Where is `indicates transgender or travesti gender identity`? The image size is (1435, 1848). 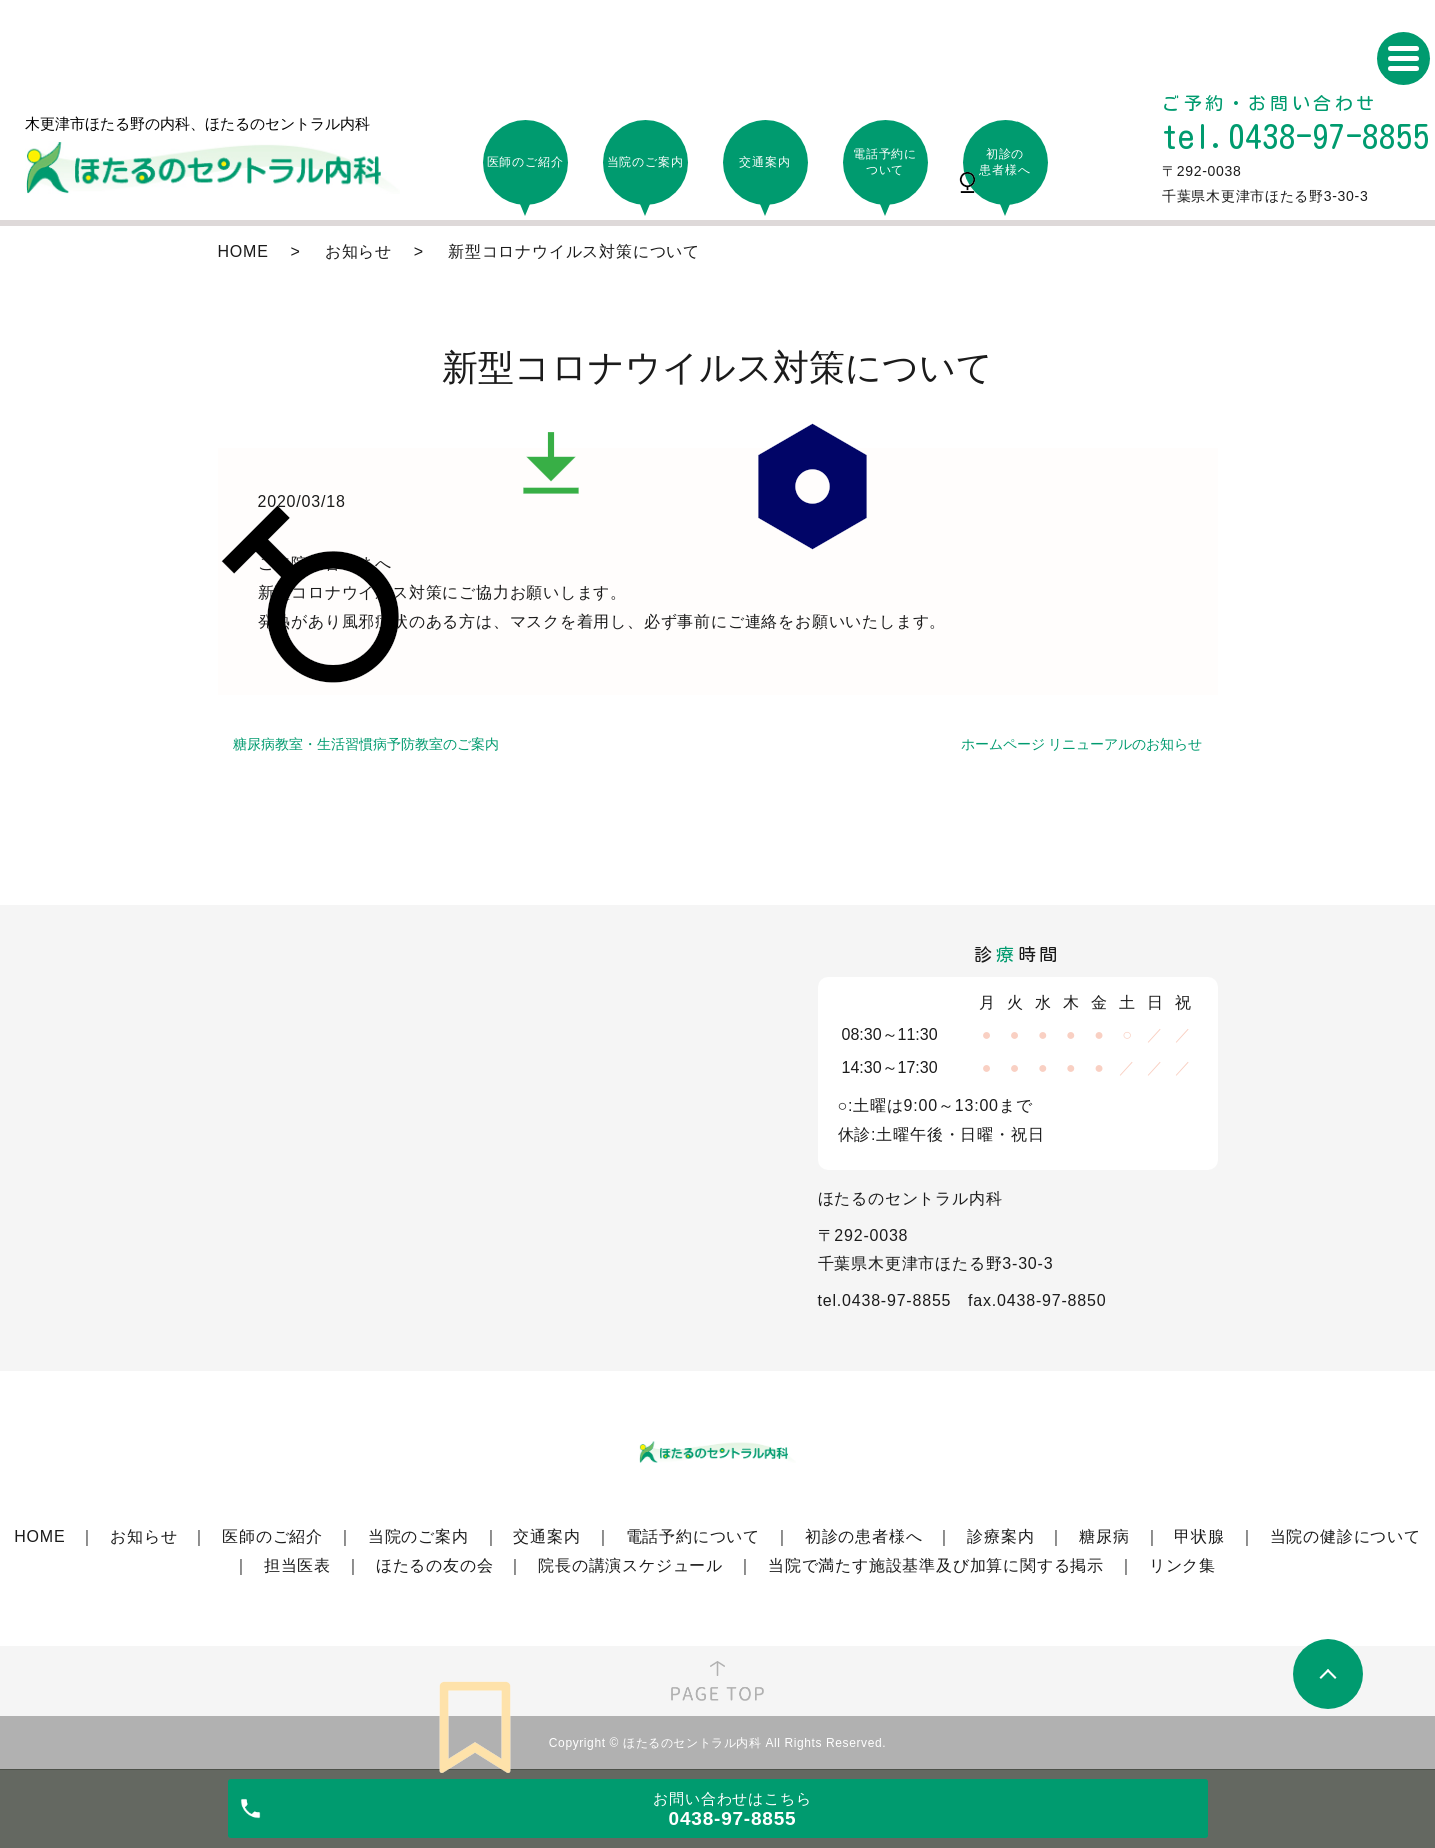
indicates transgender or travesti gender identity is located at coordinates (320, 595).